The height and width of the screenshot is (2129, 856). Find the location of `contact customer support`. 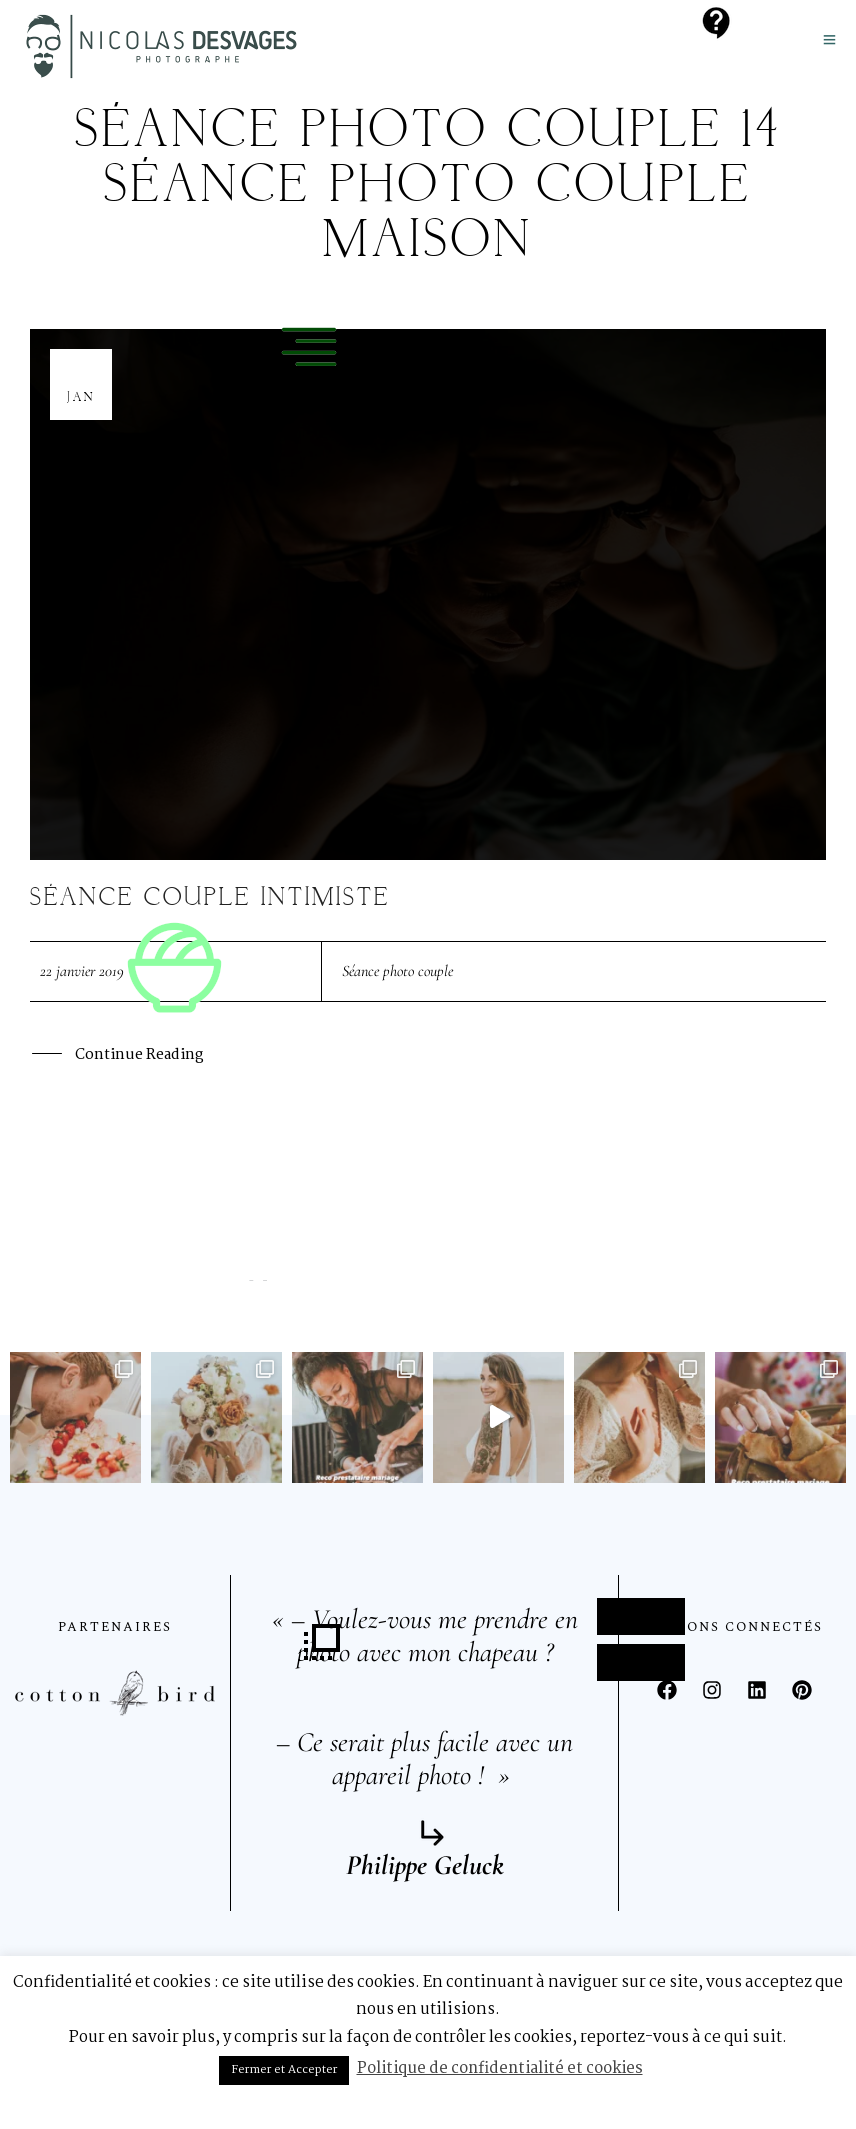

contact customer support is located at coordinates (717, 23).